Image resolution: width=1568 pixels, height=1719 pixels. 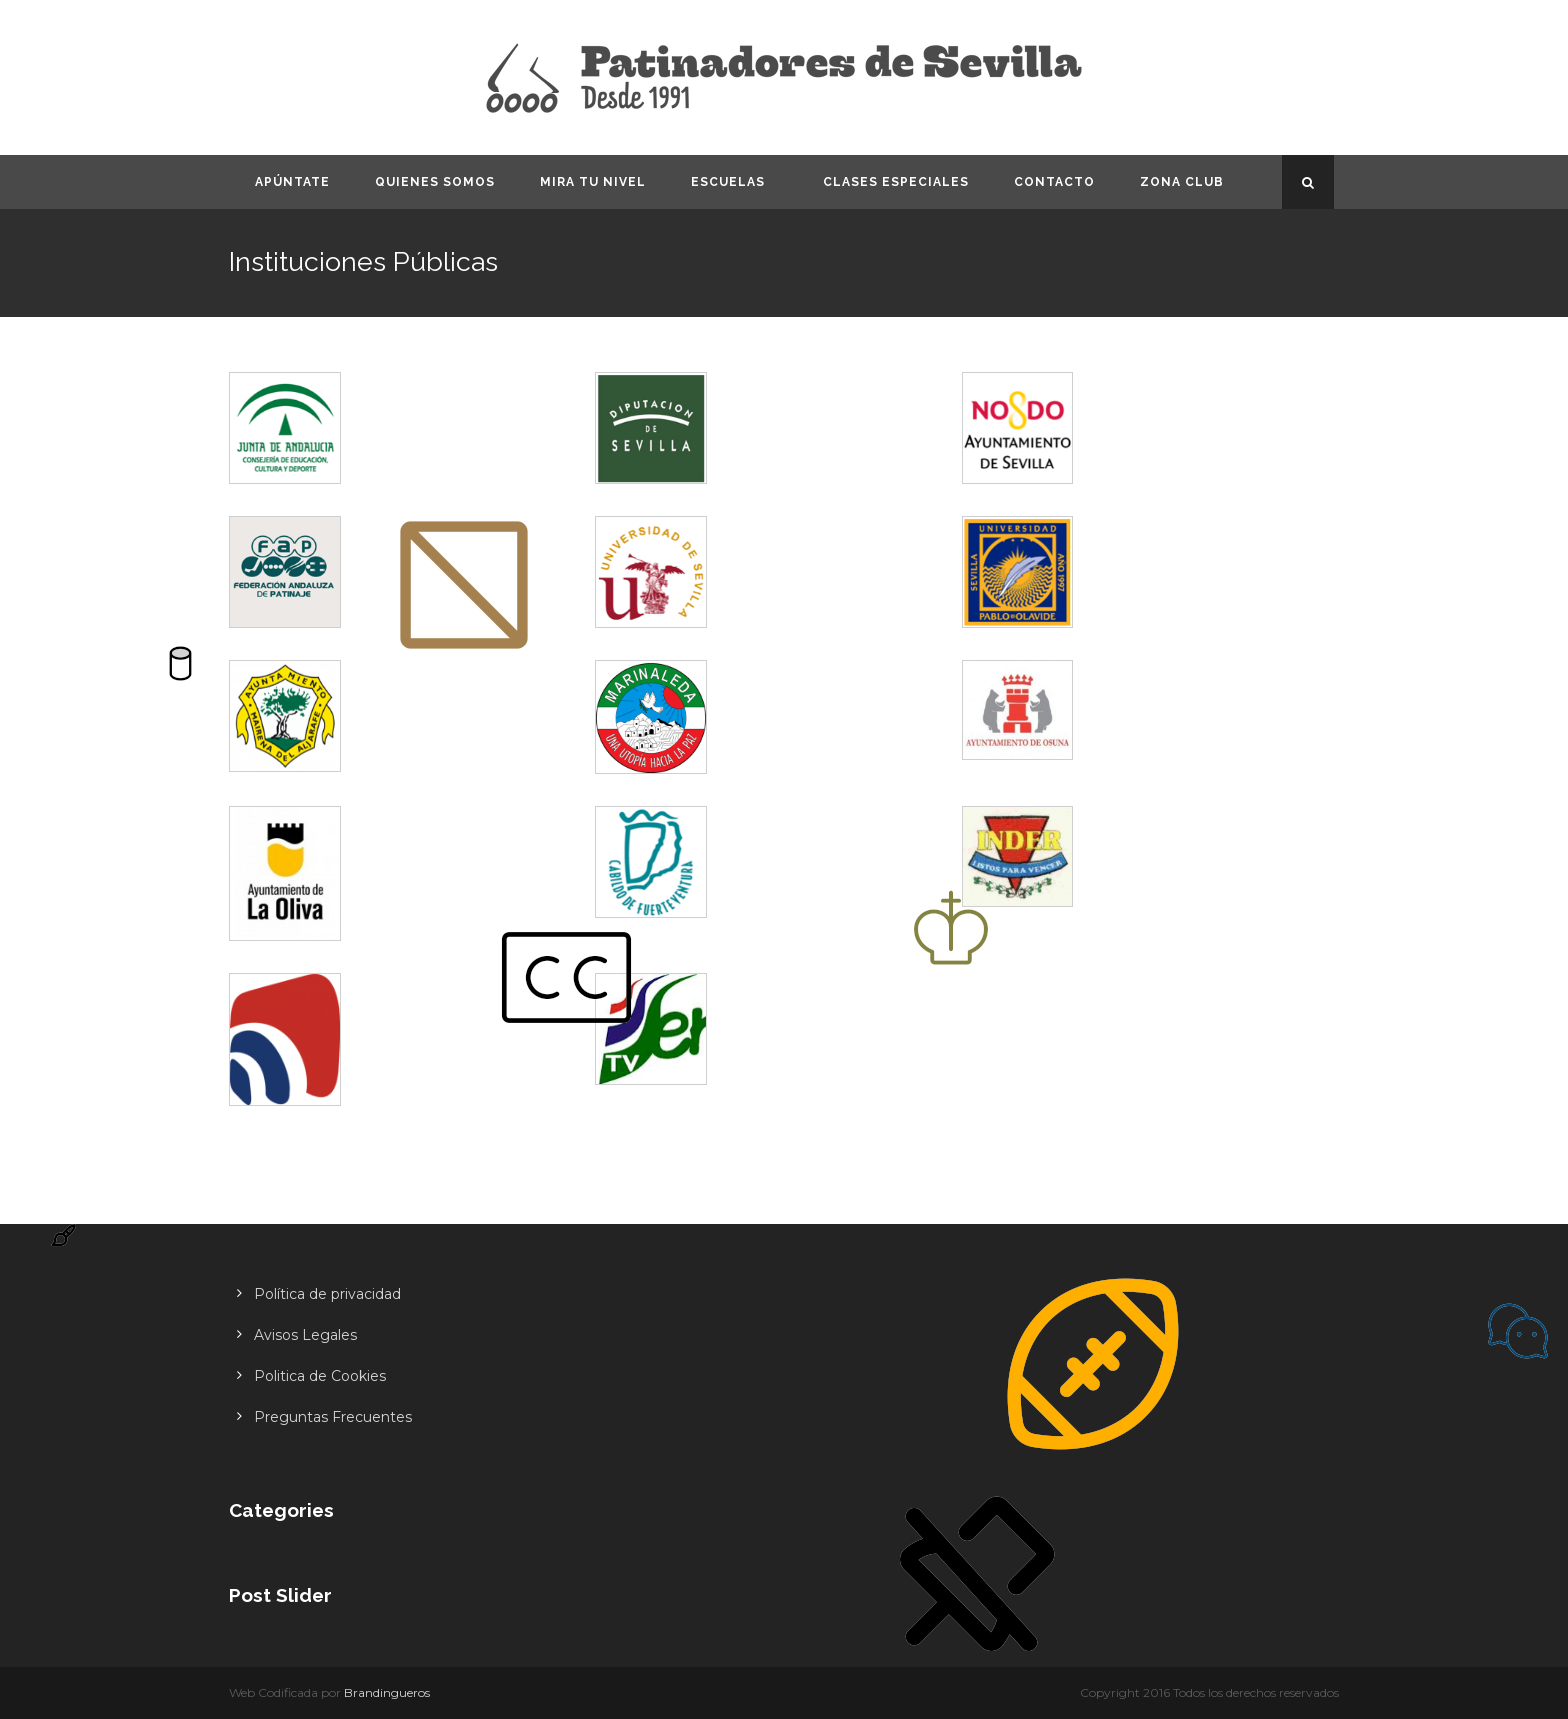 What do you see at coordinates (1093, 1364) in the screenshot?
I see `access sports scores and updates` at bounding box center [1093, 1364].